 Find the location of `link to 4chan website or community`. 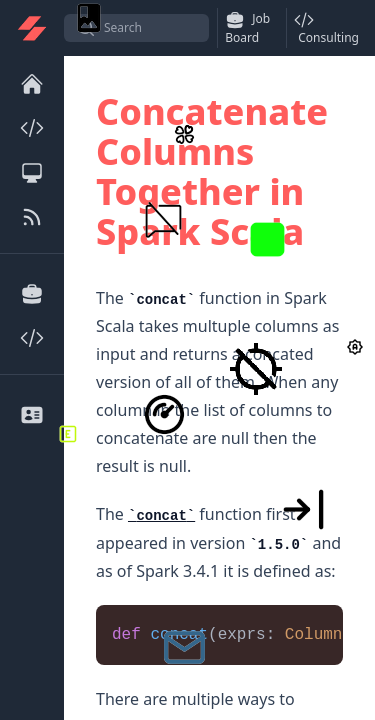

link to 4chan website or community is located at coordinates (184, 134).